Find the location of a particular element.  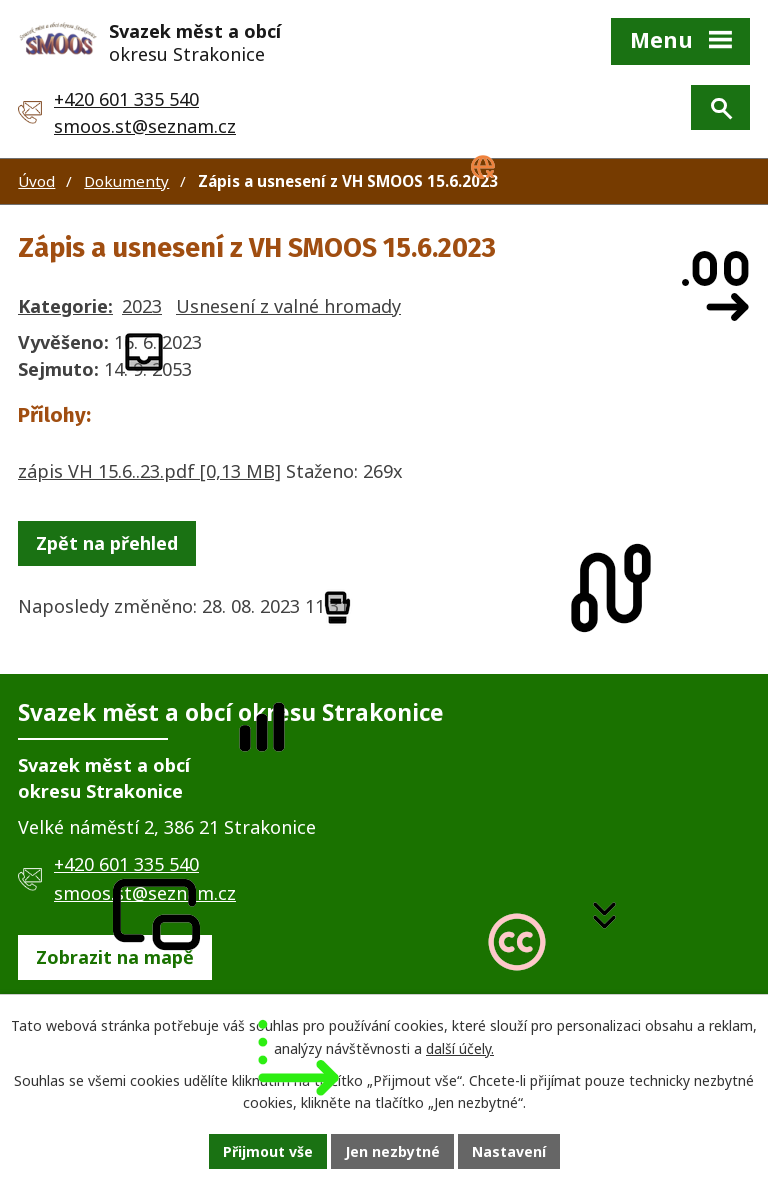

view analytics or statistics is located at coordinates (262, 727).